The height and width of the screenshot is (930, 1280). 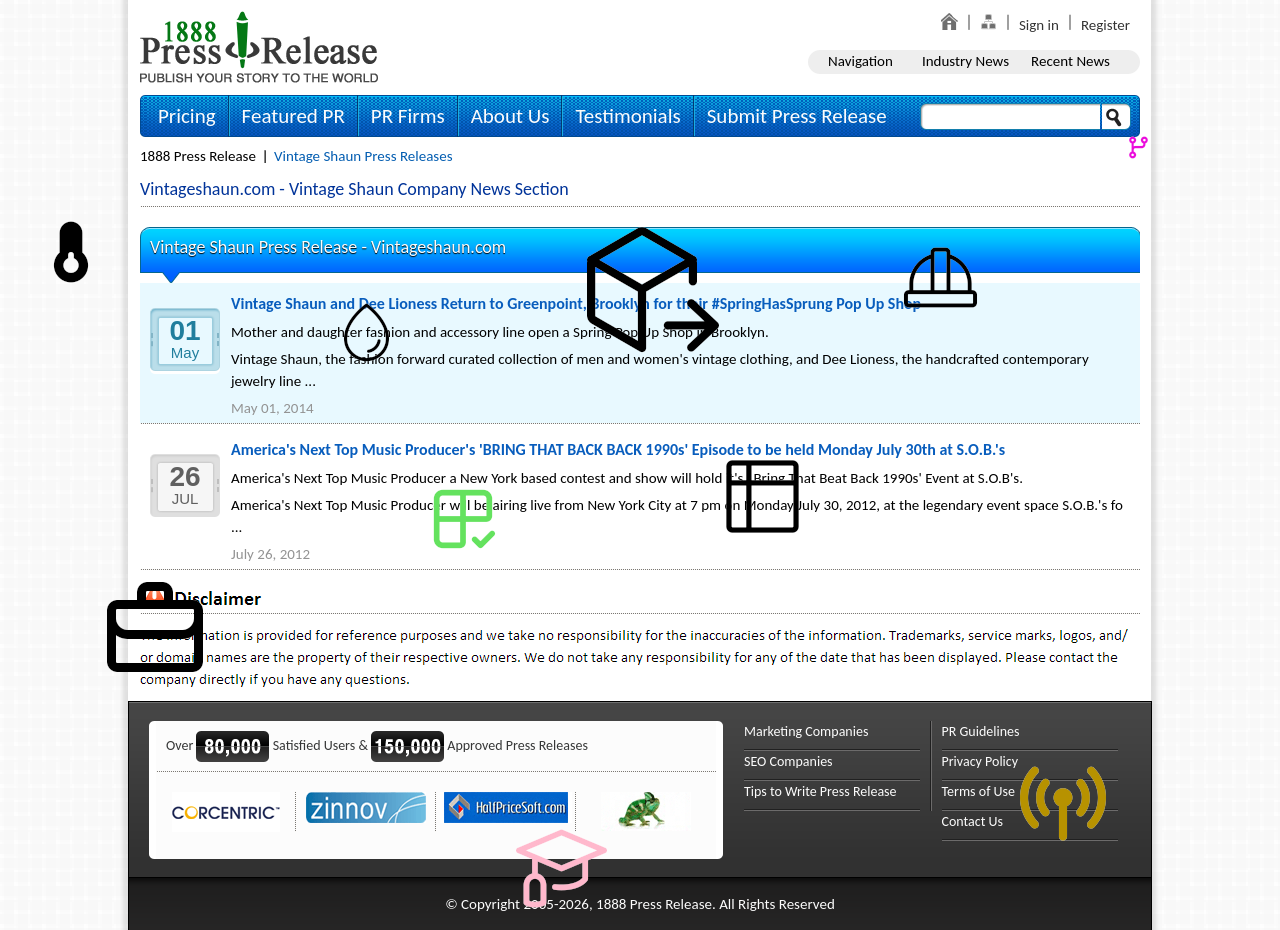 I want to click on indicates water or liquid-related settings, so click(x=366, y=334).